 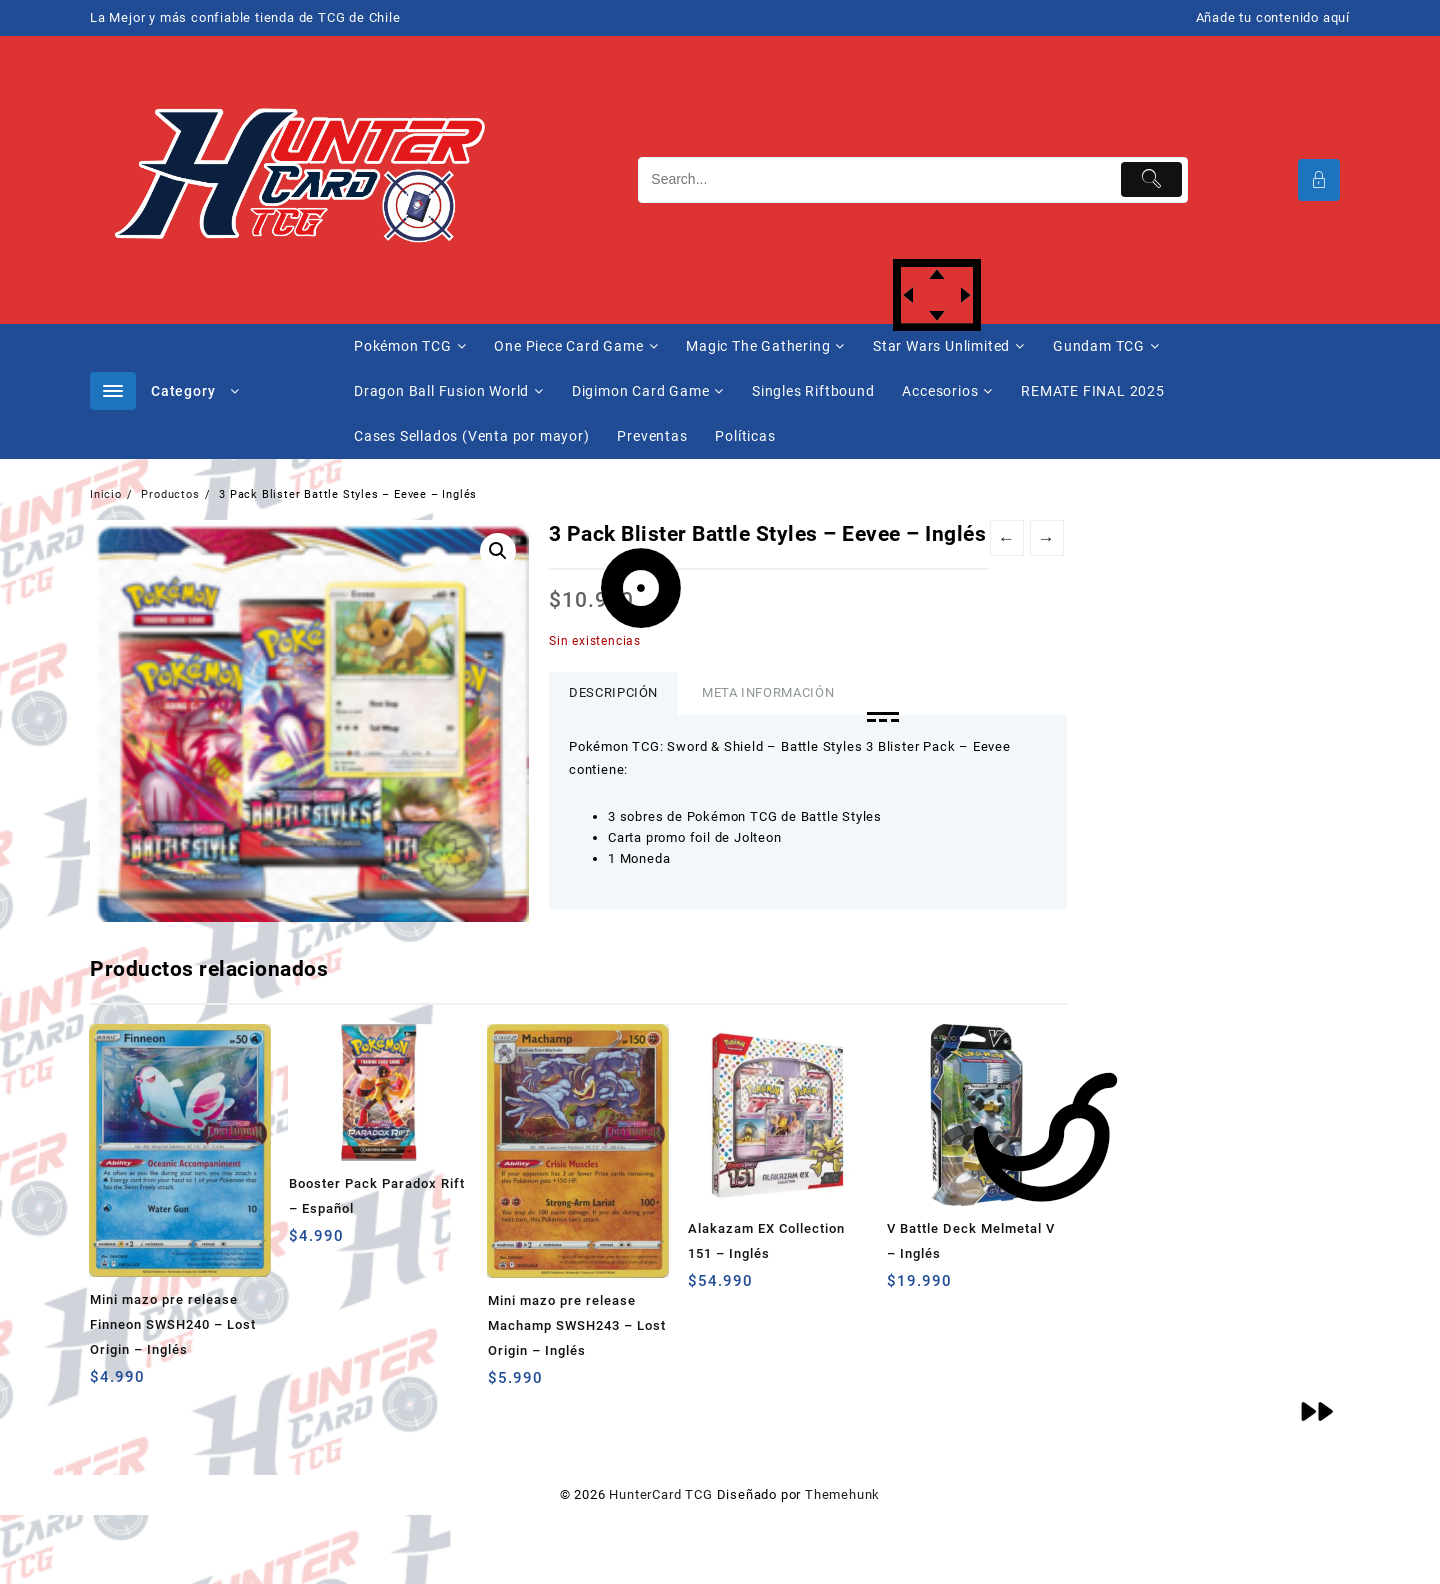 What do you see at coordinates (641, 588) in the screenshot?
I see `access your music library or albums` at bounding box center [641, 588].